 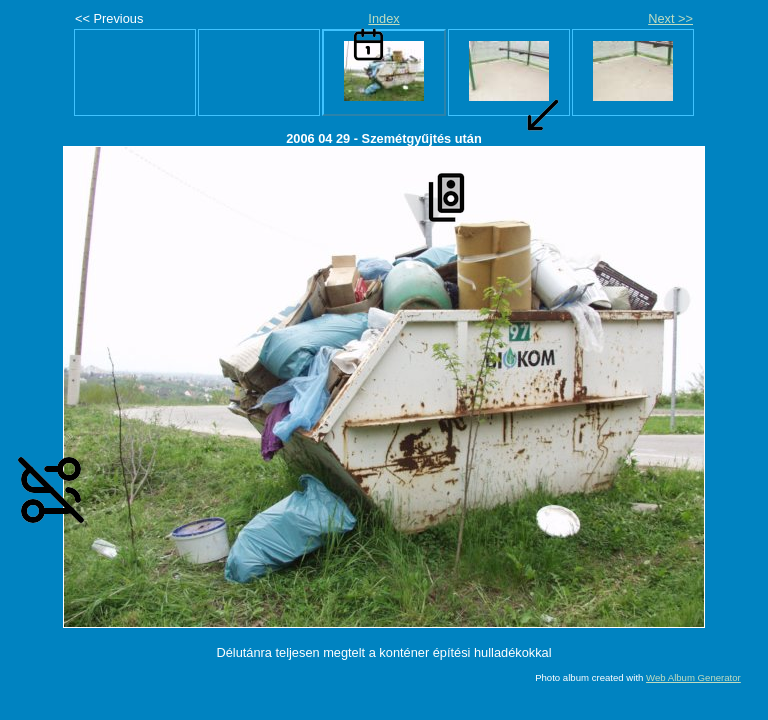 I want to click on view events for the first day of the month, so click(x=368, y=44).